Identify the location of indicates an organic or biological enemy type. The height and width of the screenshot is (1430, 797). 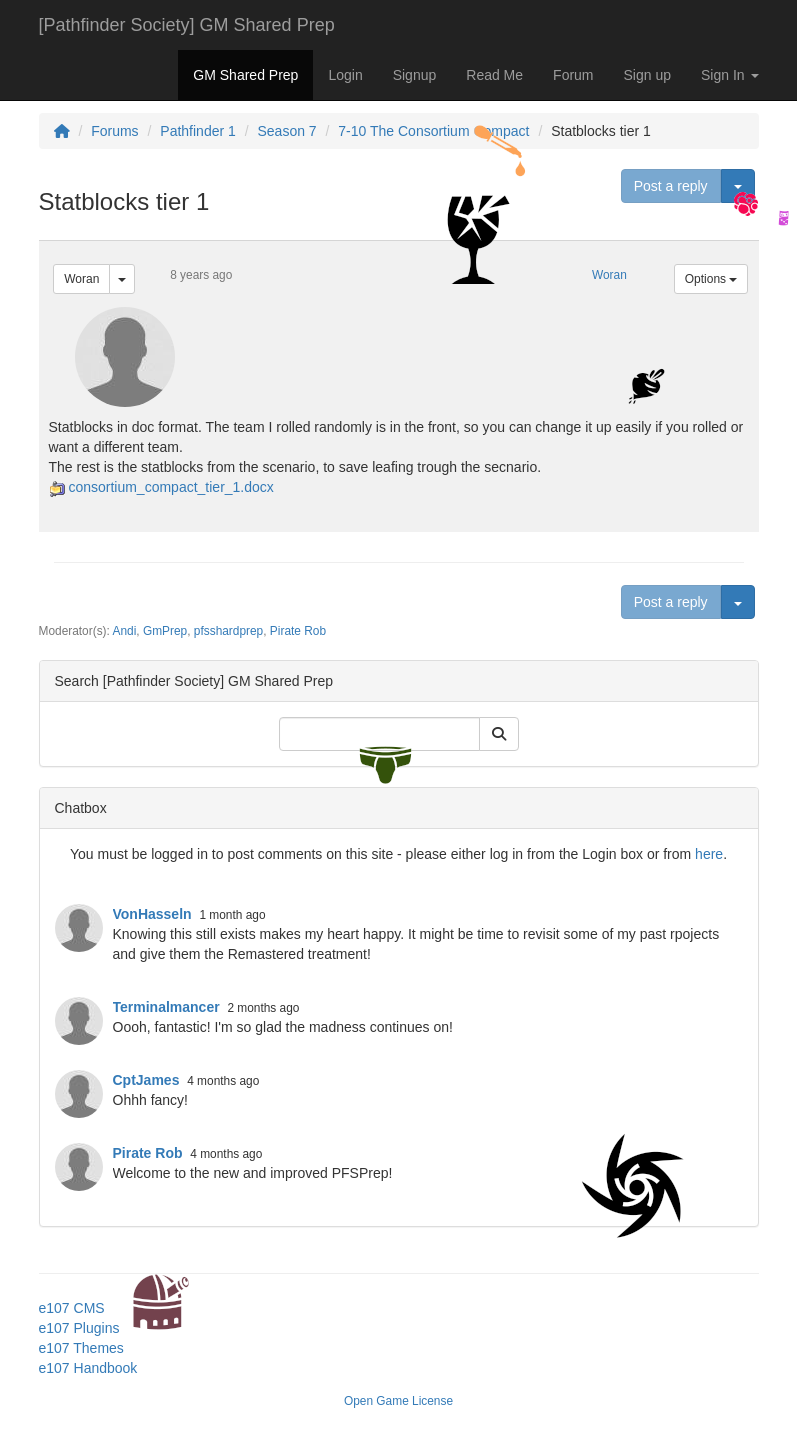
(746, 204).